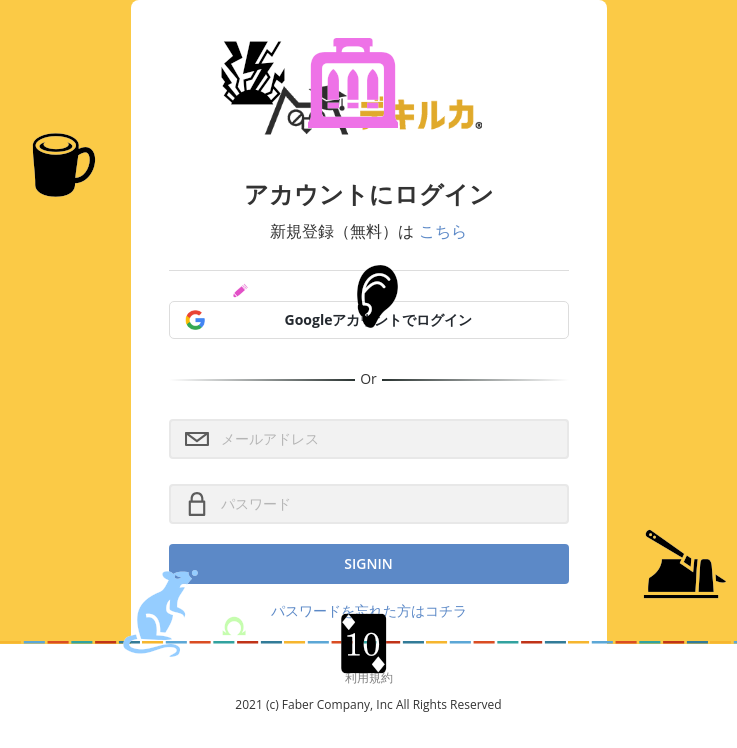 This screenshot has width=737, height=748. What do you see at coordinates (685, 564) in the screenshot?
I see `butter ingredient in a cooking or recipe game` at bounding box center [685, 564].